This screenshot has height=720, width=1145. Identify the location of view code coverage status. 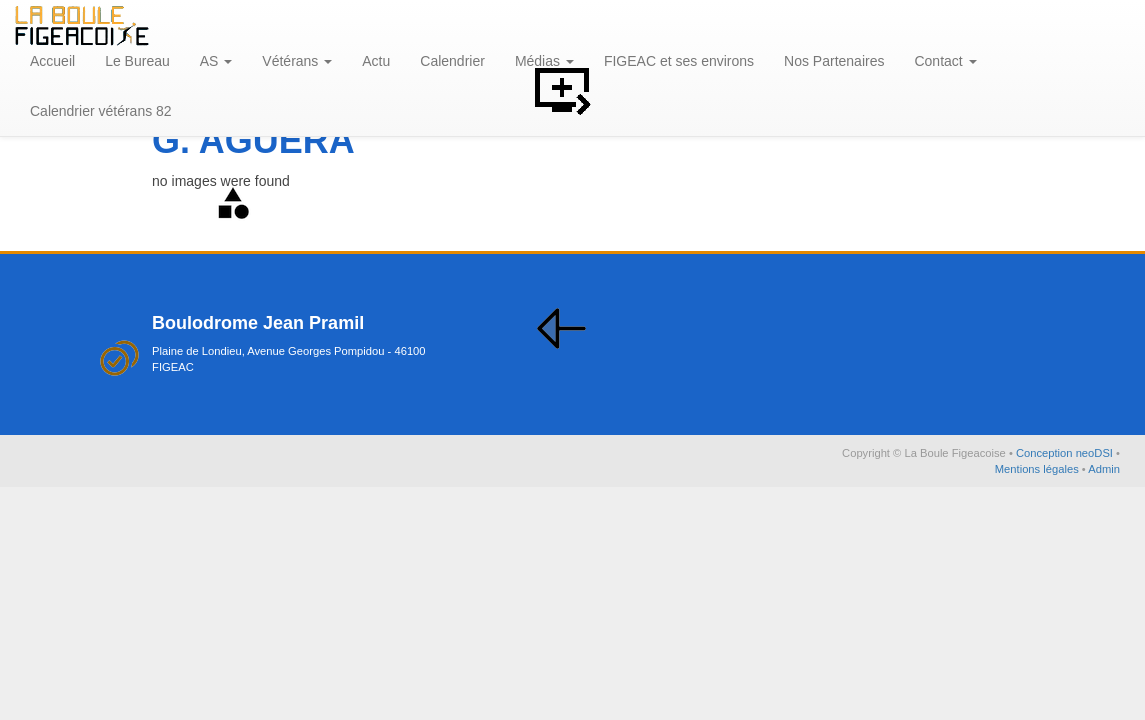
(119, 356).